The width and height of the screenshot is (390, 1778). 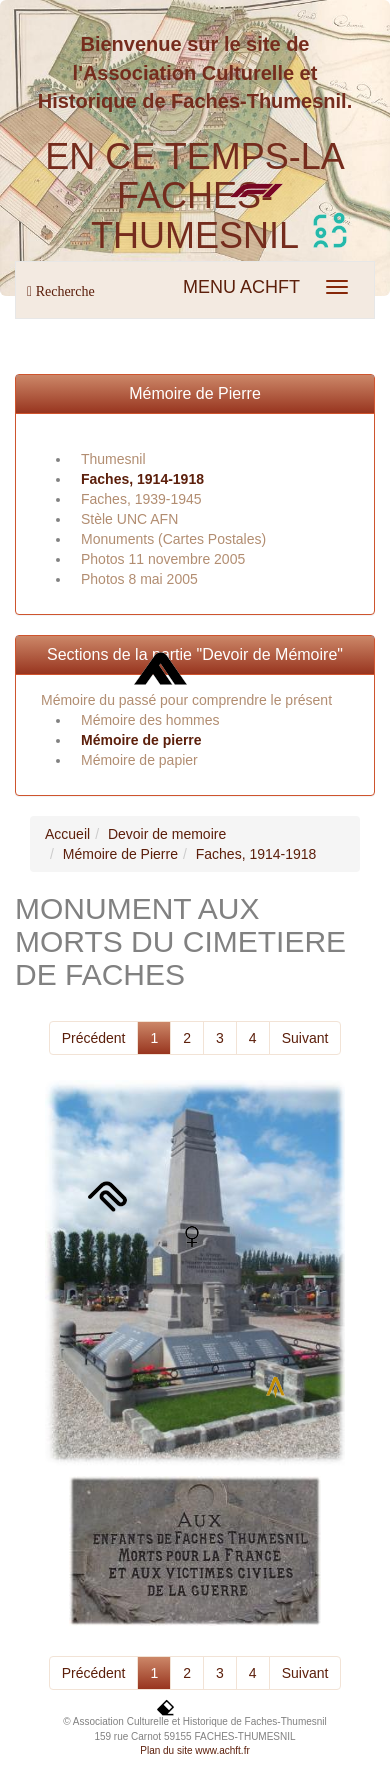 What do you see at coordinates (330, 231) in the screenshot?
I see `peer-to-peer connection or transfer` at bounding box center [330, 231].